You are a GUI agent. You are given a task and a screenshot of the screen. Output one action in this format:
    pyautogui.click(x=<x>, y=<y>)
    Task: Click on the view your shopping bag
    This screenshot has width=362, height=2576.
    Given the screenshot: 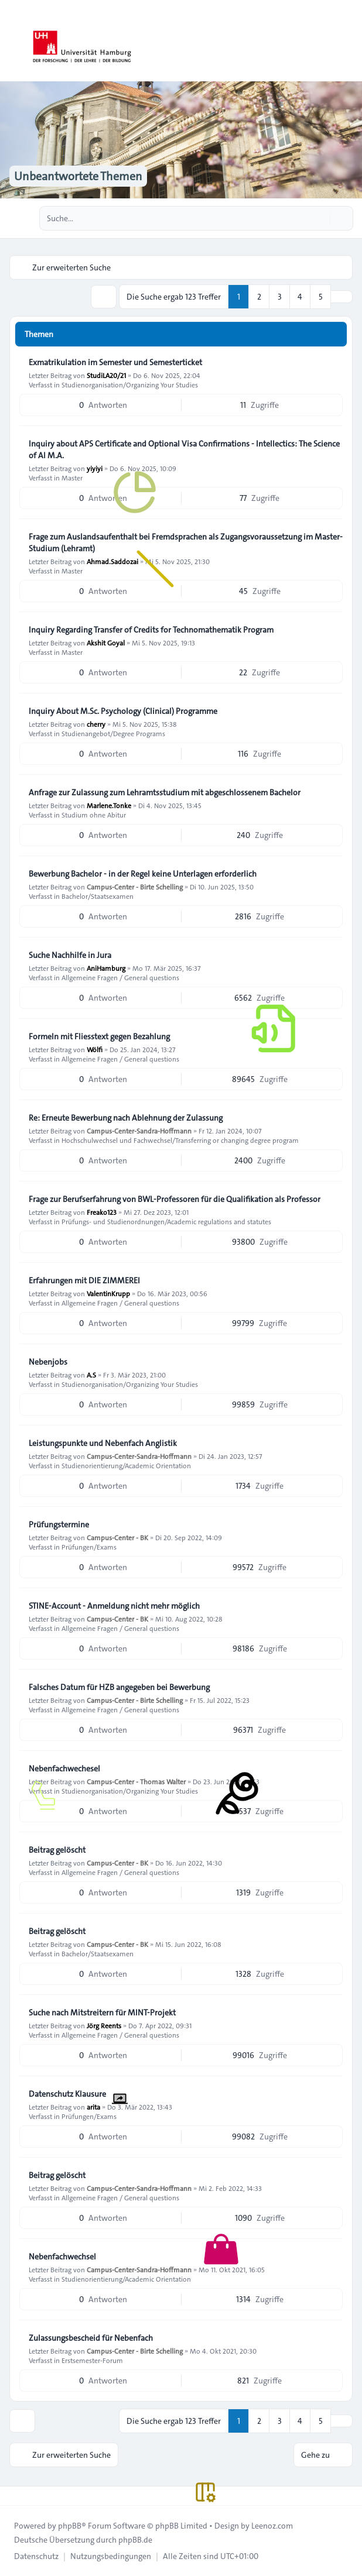 What is the action you would take?
    pyautogui.click(x=221, y=2251)
    